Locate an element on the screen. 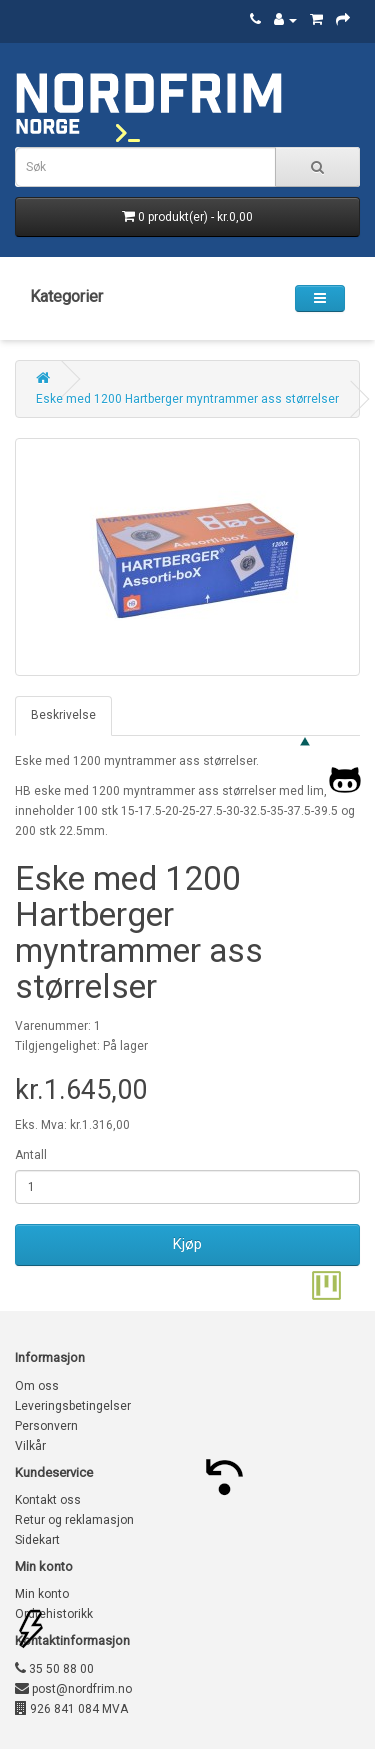 The image size is (375, 1749). access GitHub integration or repository is located at coordinates (345, 779).